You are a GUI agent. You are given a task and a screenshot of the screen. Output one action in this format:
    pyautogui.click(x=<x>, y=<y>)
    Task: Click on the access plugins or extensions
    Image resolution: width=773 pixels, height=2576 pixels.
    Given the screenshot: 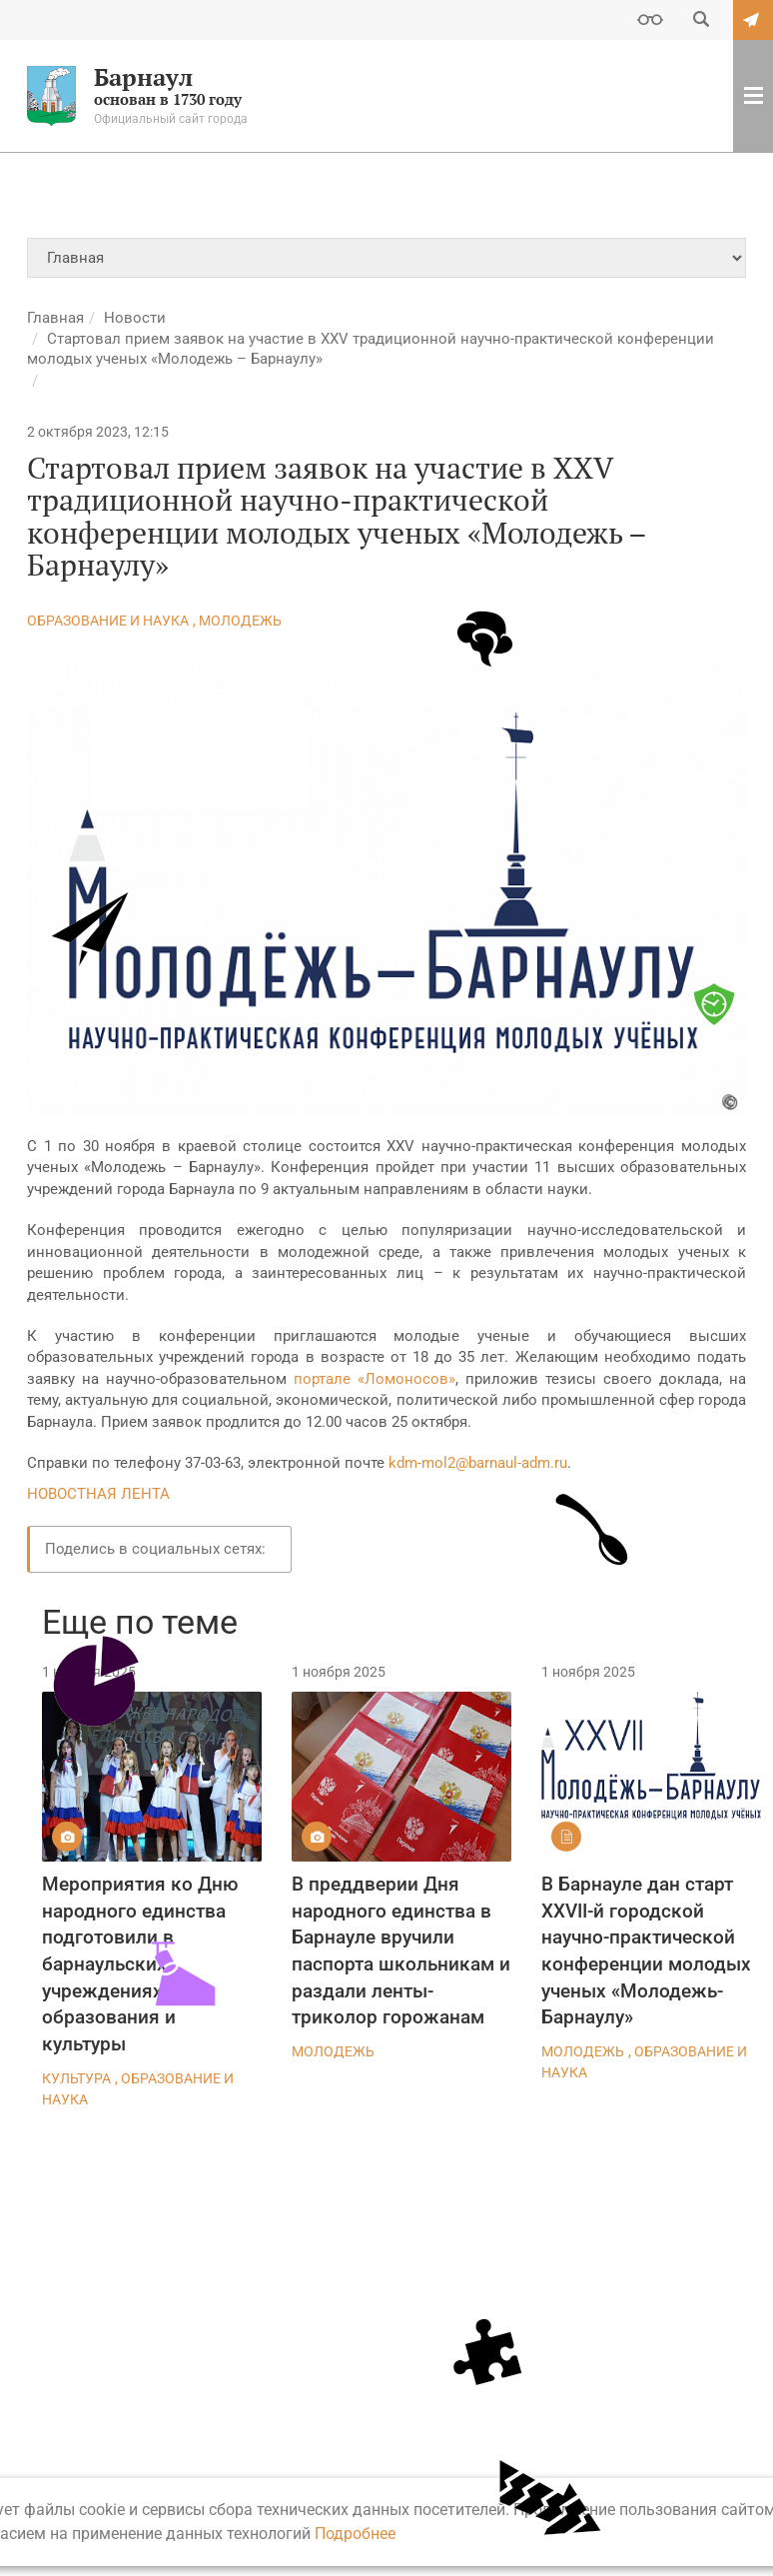 What is the action you would take?
    pyautogui.click(x=487, y=2352)
    